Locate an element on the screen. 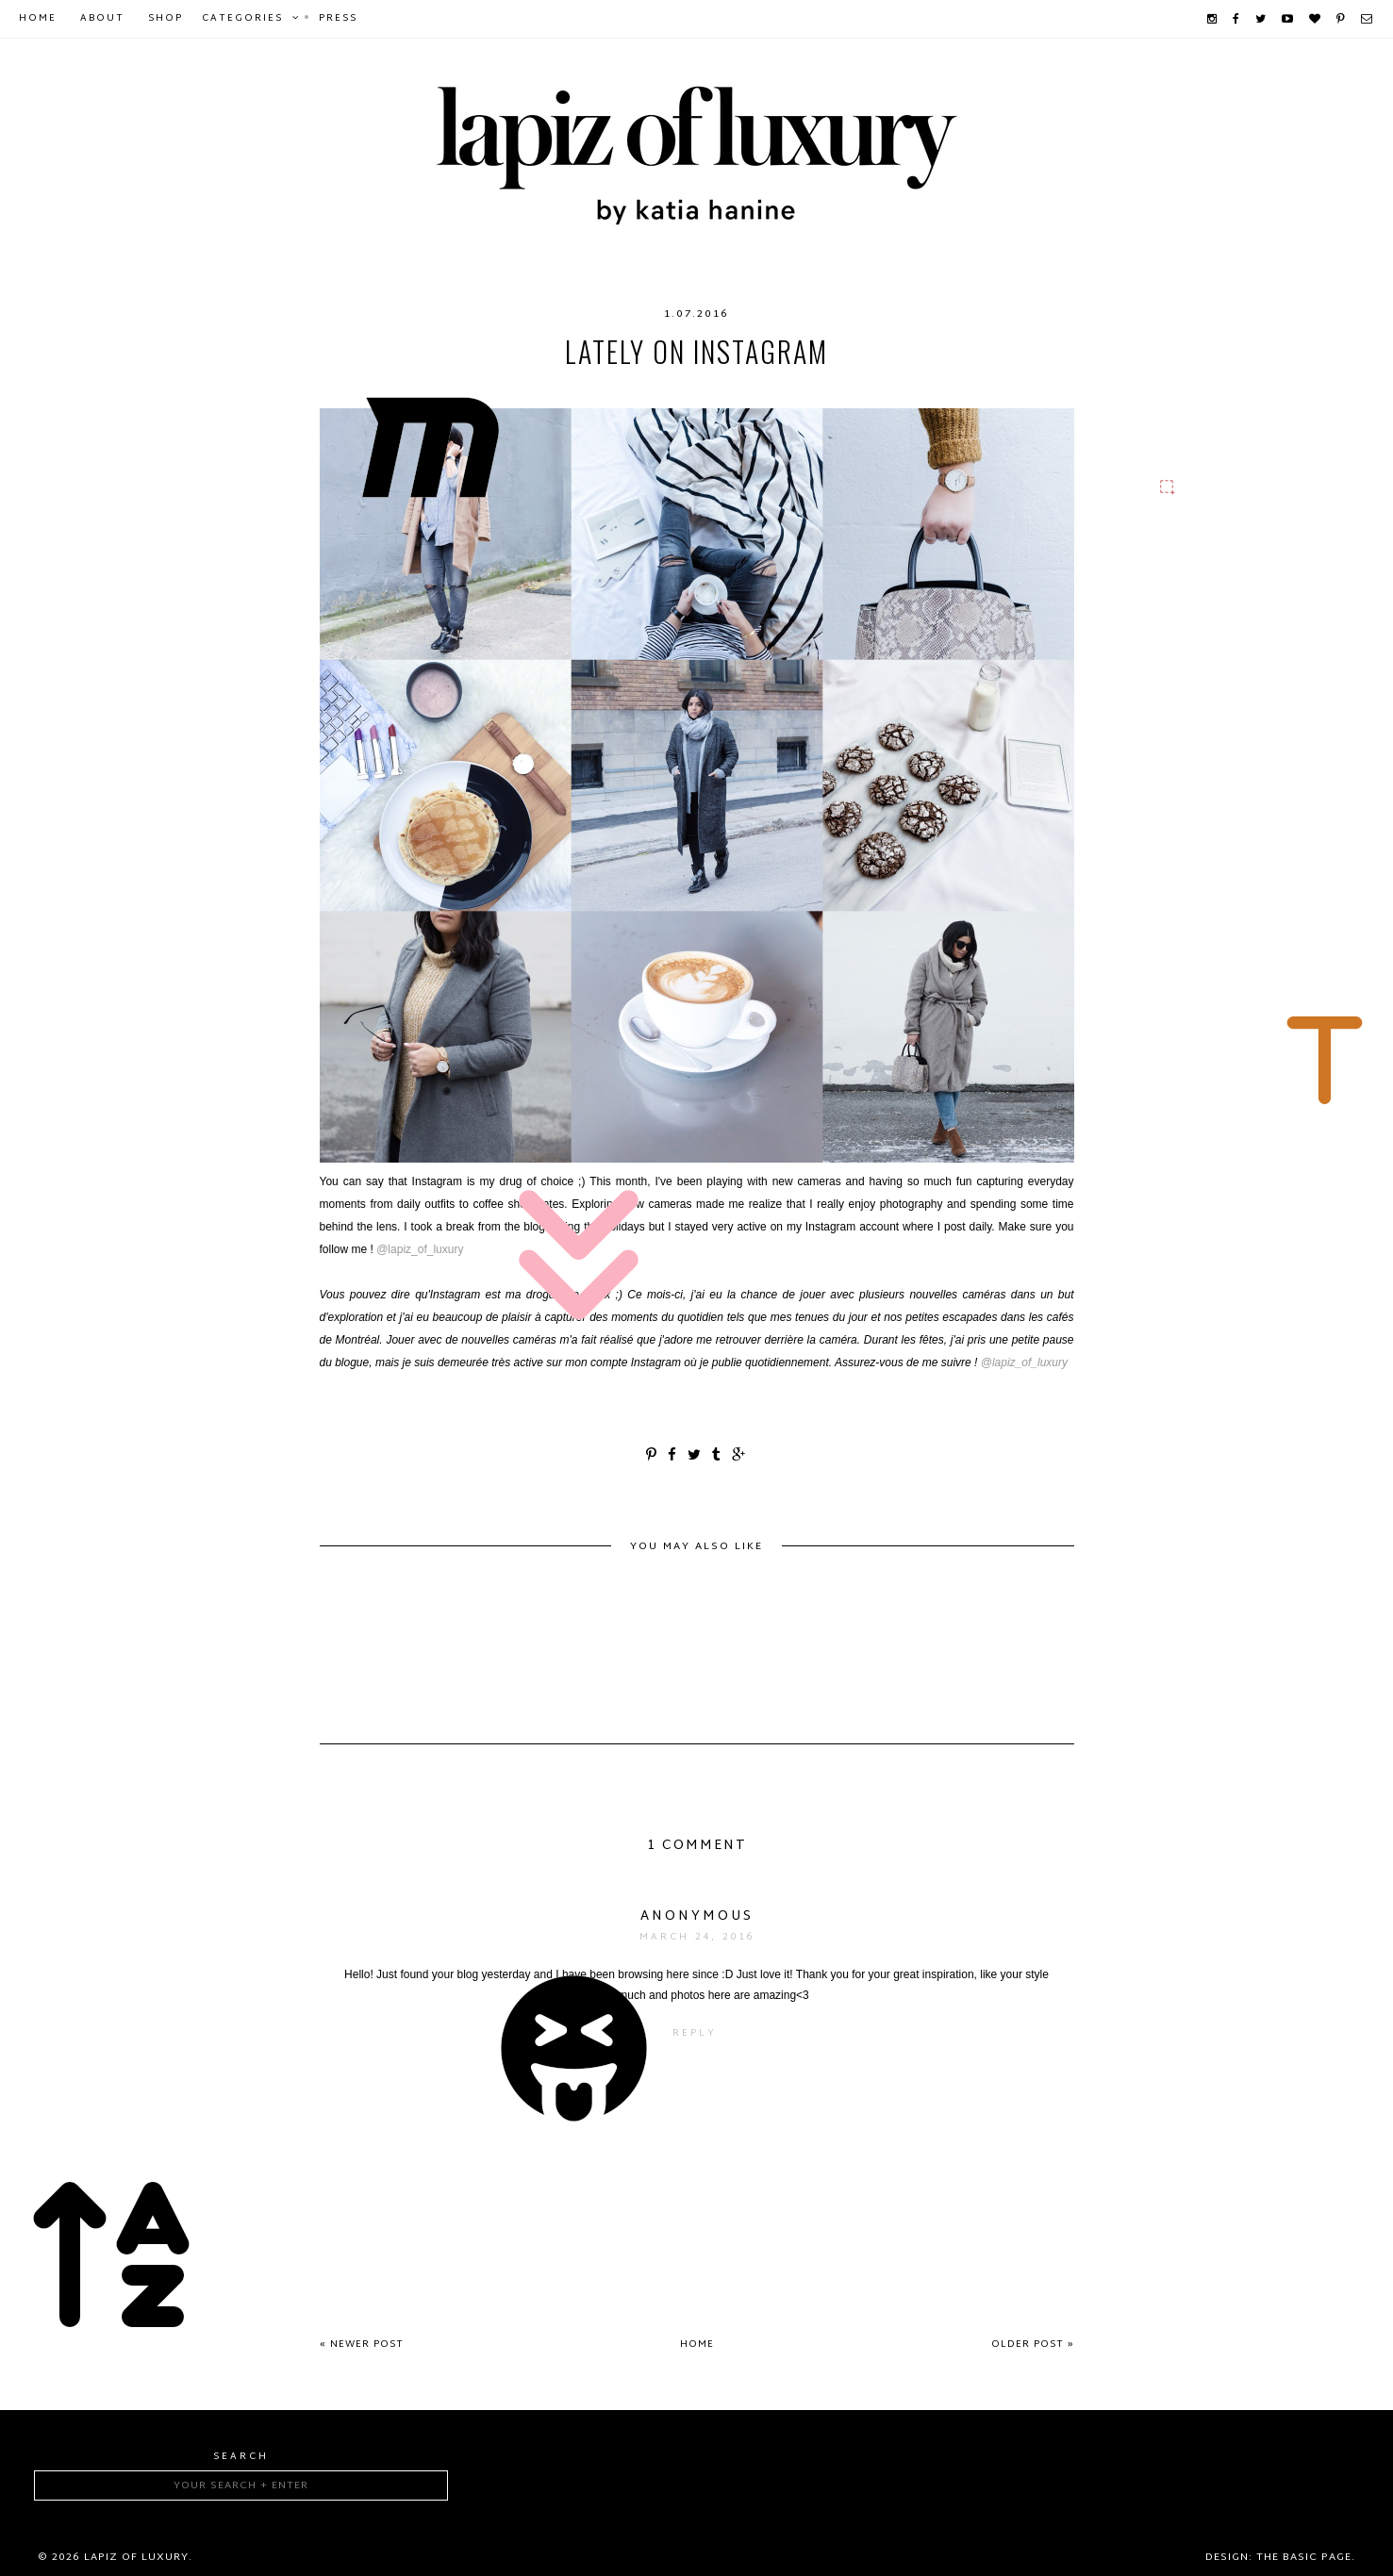 Image resolution: width=1393 pixels, height=2576 pixels. insert a silly or playful emoji reaction is located at coordinates (573, 2048).